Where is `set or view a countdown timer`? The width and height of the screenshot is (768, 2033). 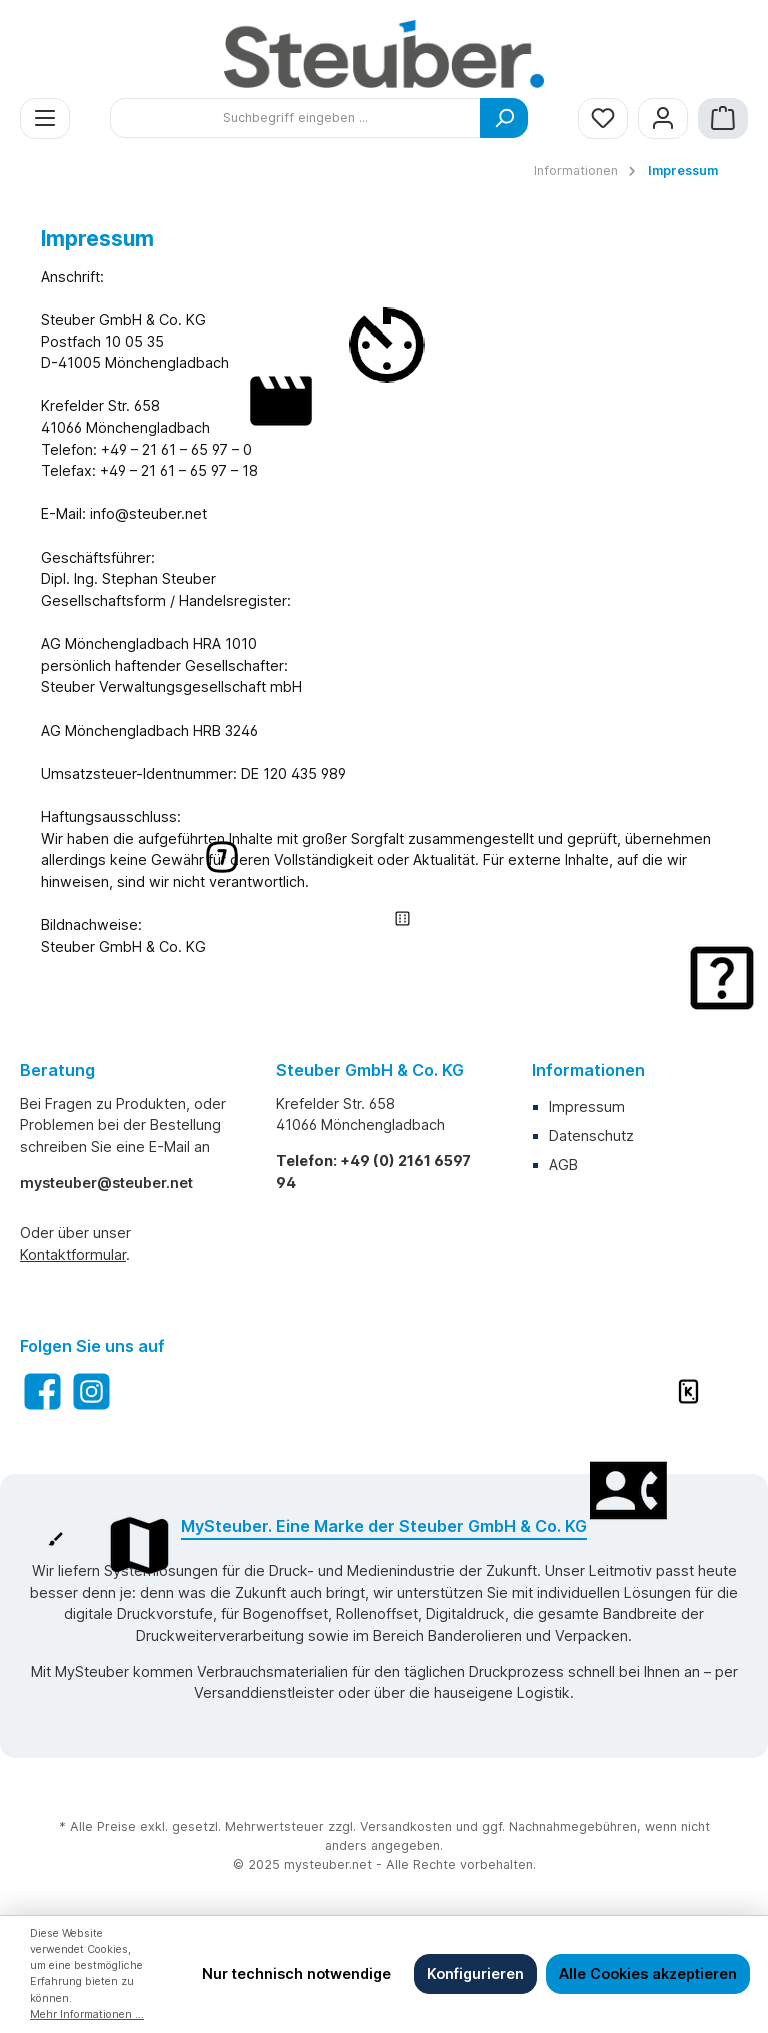
set or view a countdown timer is located at coordinates (387, 345).